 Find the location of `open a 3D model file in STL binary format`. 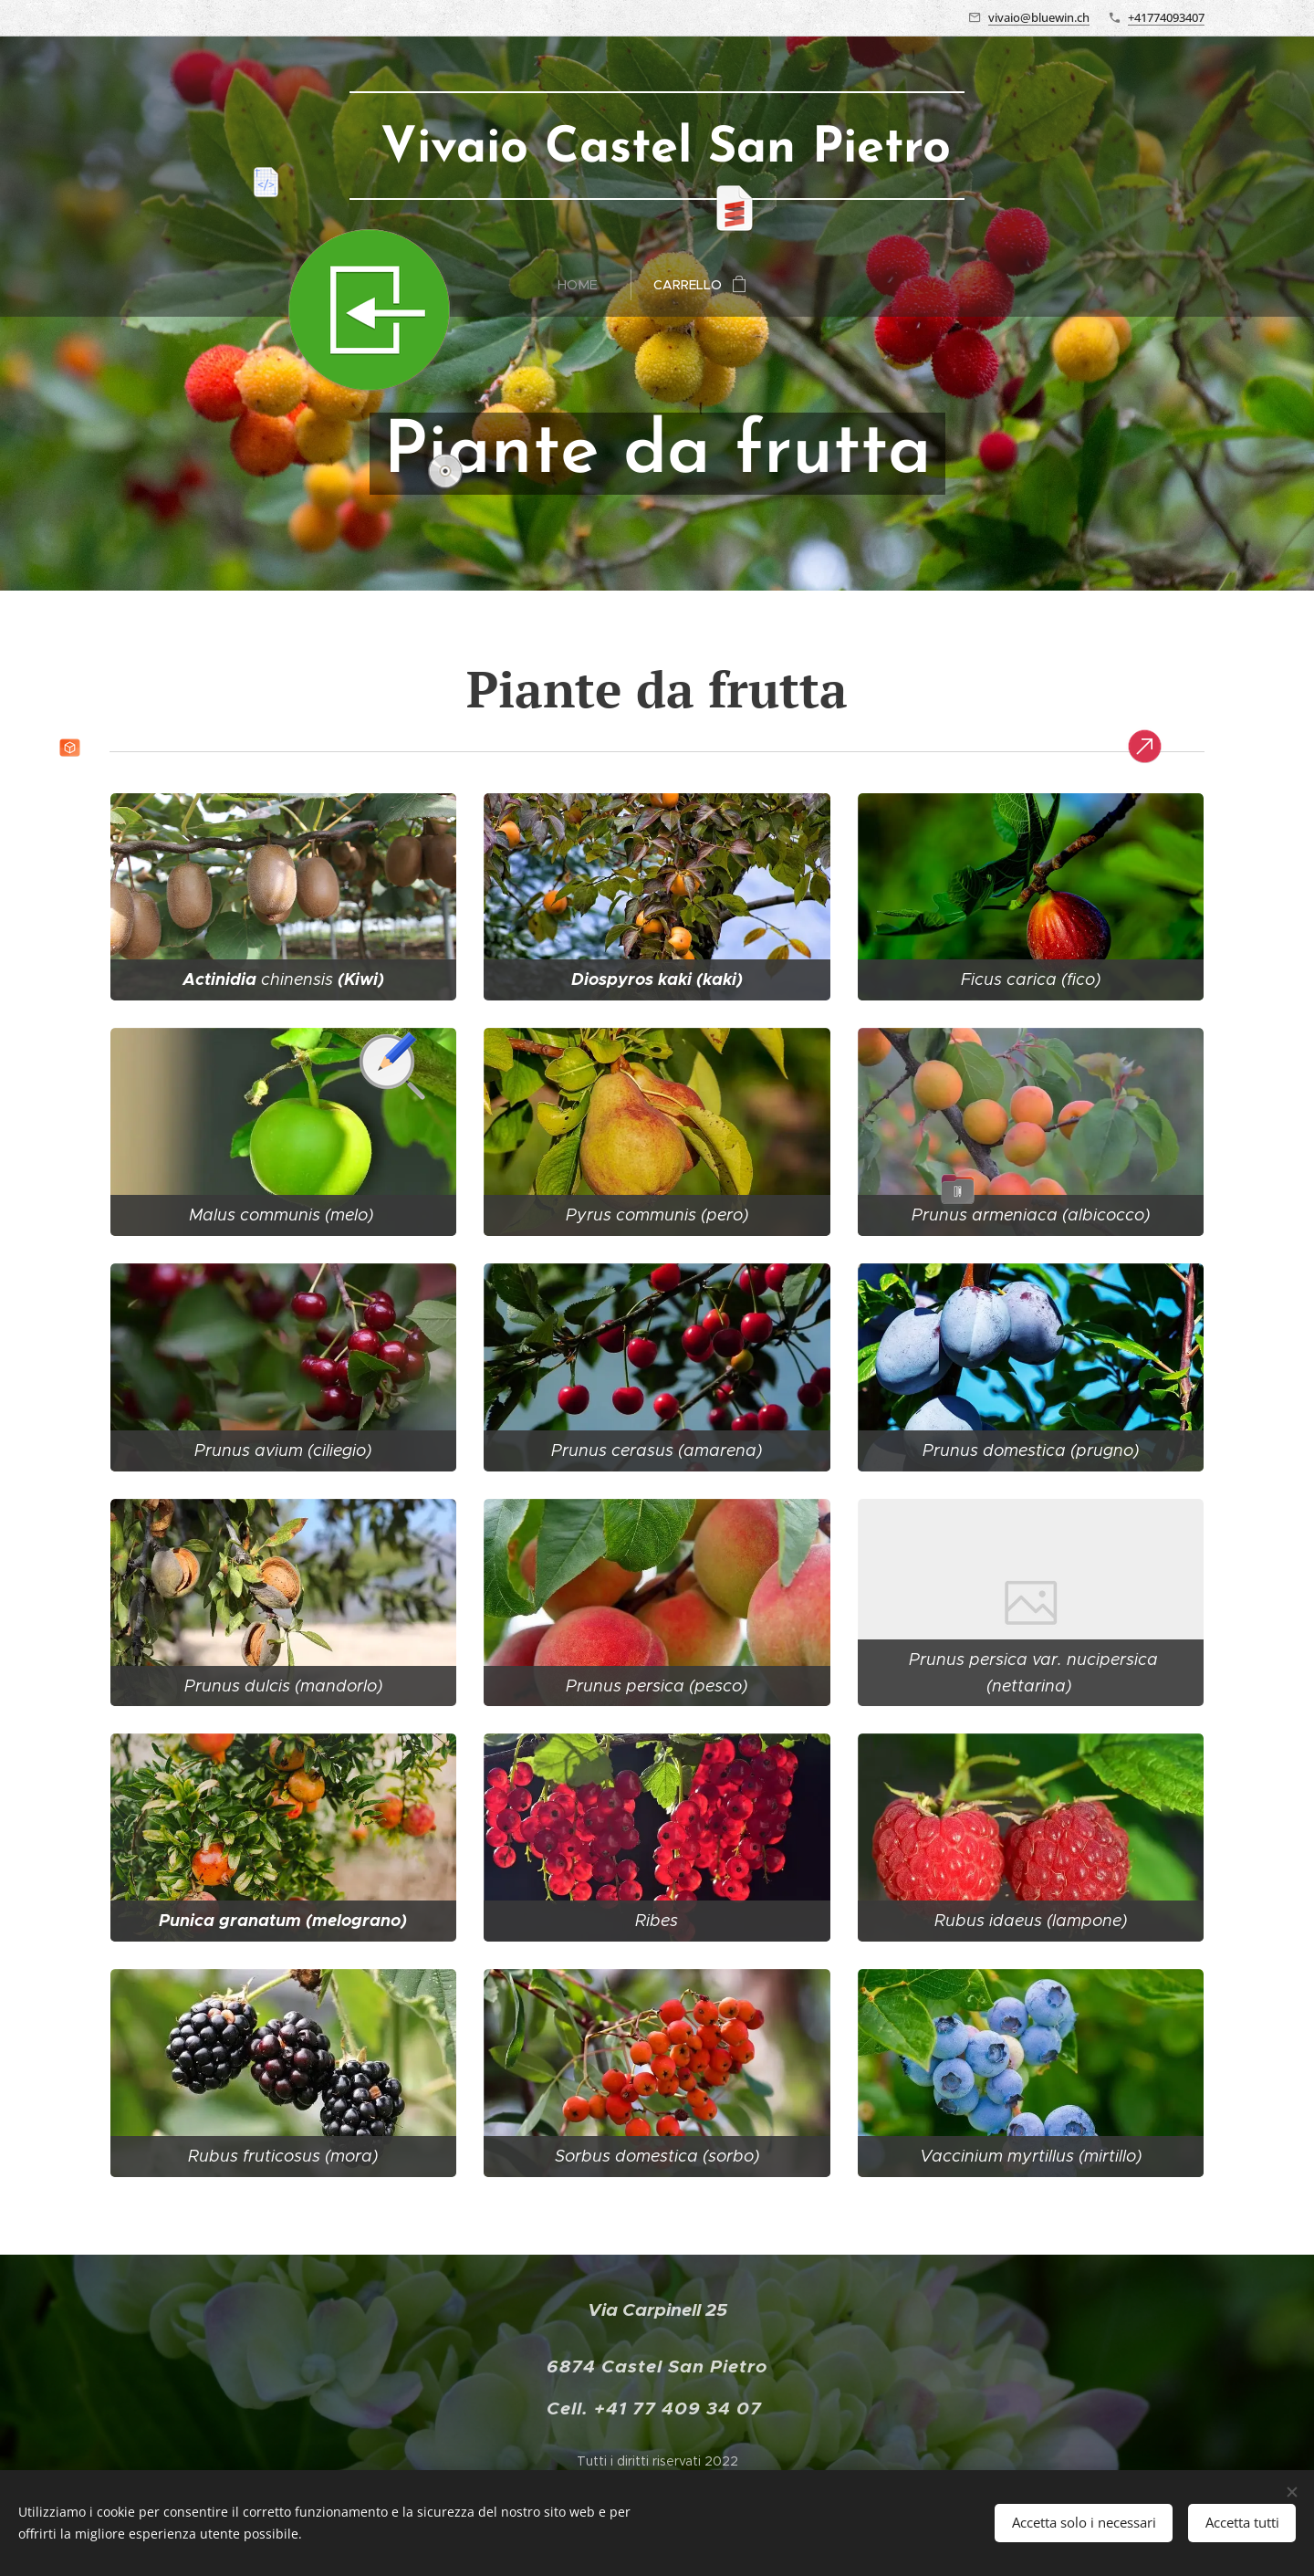

open a 3D model file in STL binary format is located at coordinates (69, 747).